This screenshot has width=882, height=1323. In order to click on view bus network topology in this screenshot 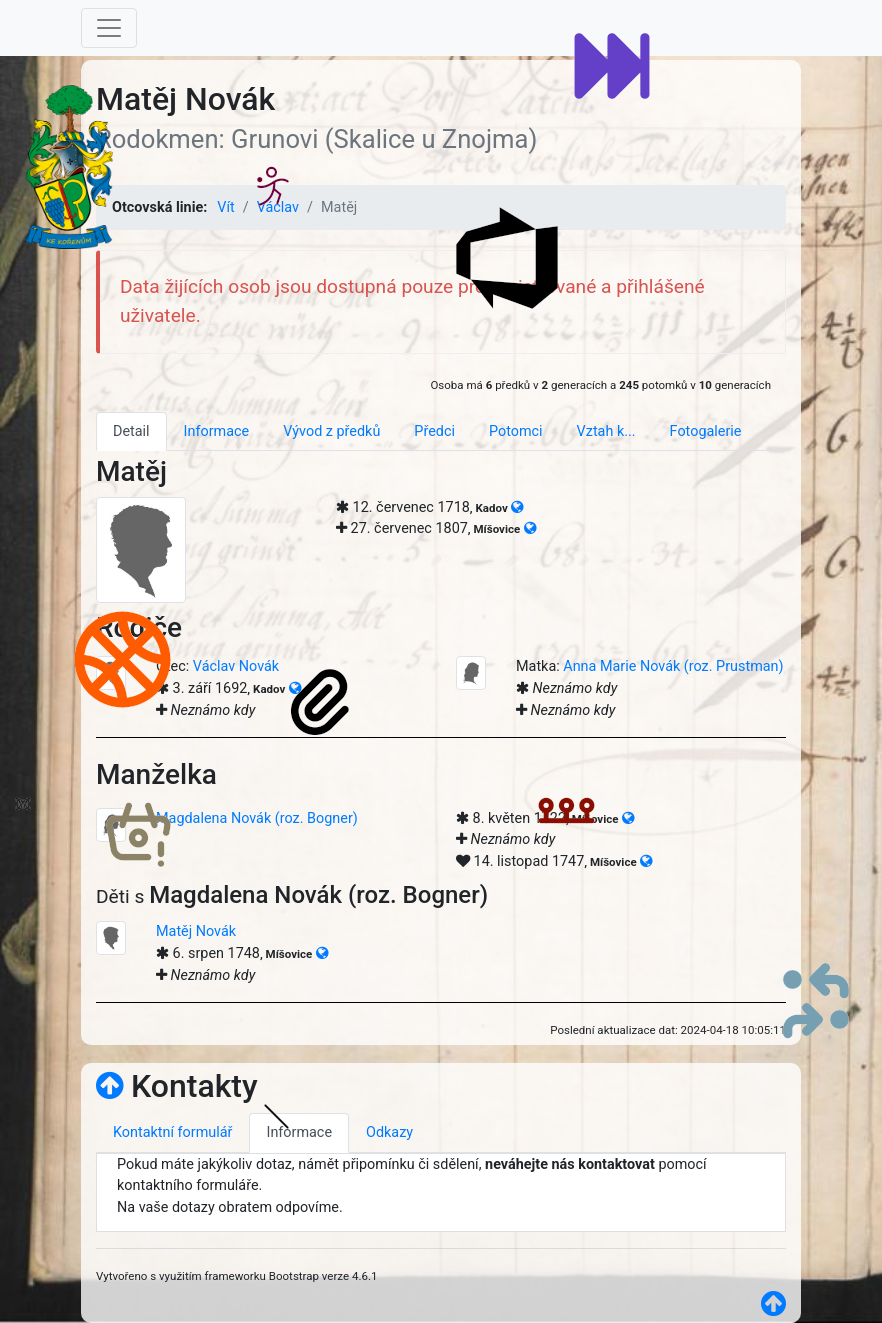, I will do `click(566, 810)`.